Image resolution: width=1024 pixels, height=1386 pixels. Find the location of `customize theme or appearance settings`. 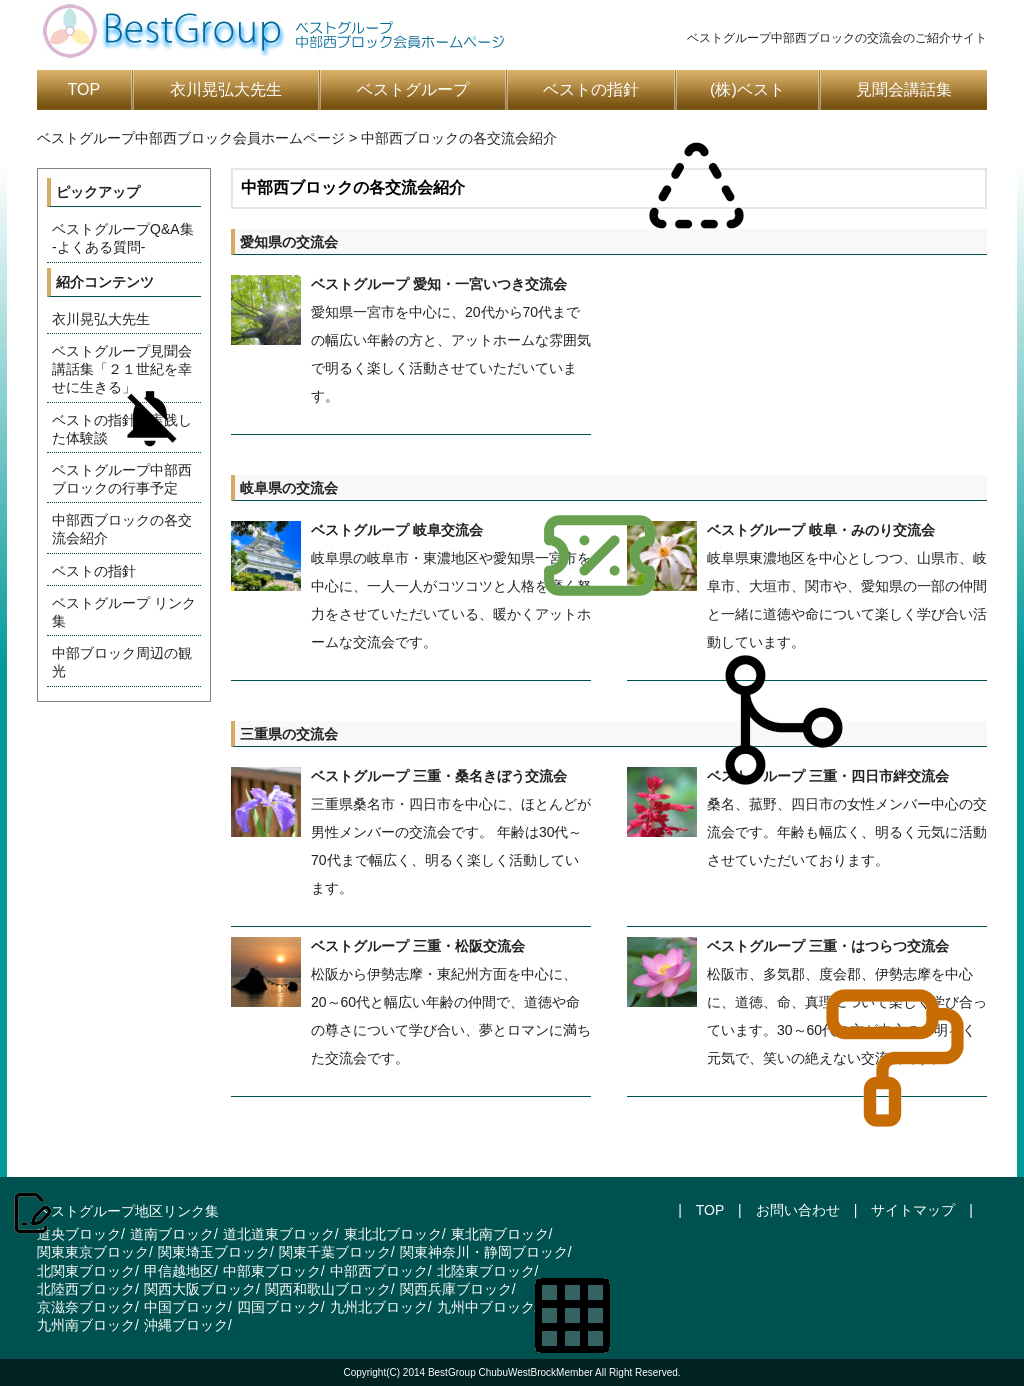

customize theme or appearance settings is located at coordinates (895, 1058).